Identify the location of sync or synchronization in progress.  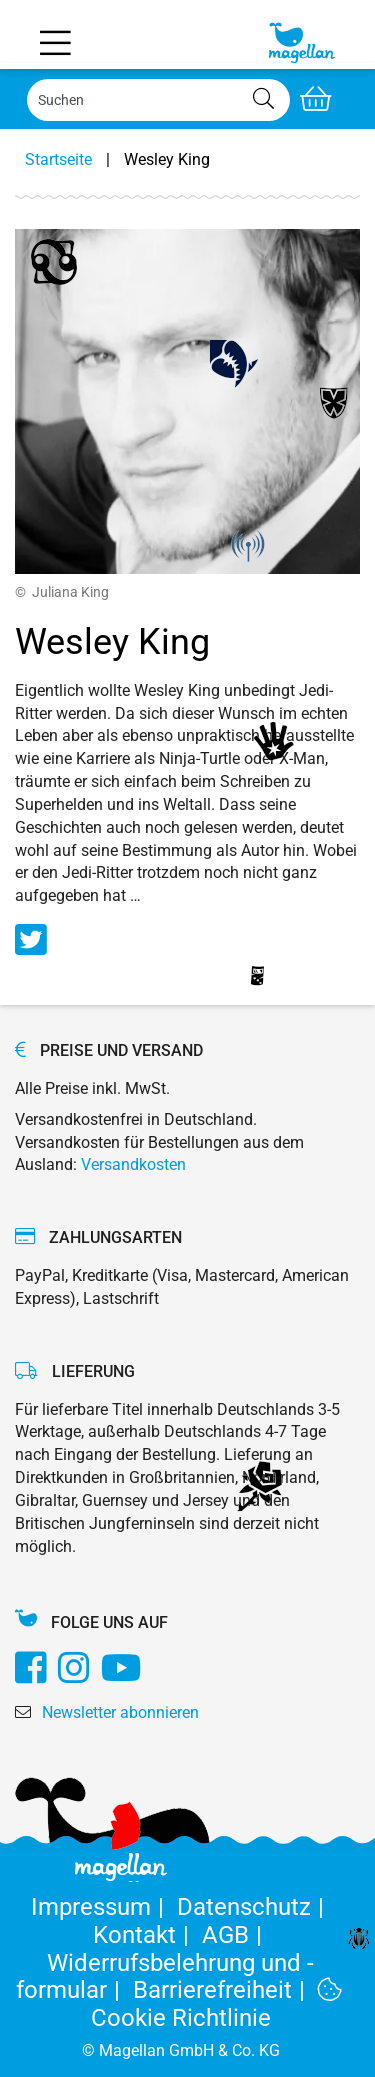
(54, 262).